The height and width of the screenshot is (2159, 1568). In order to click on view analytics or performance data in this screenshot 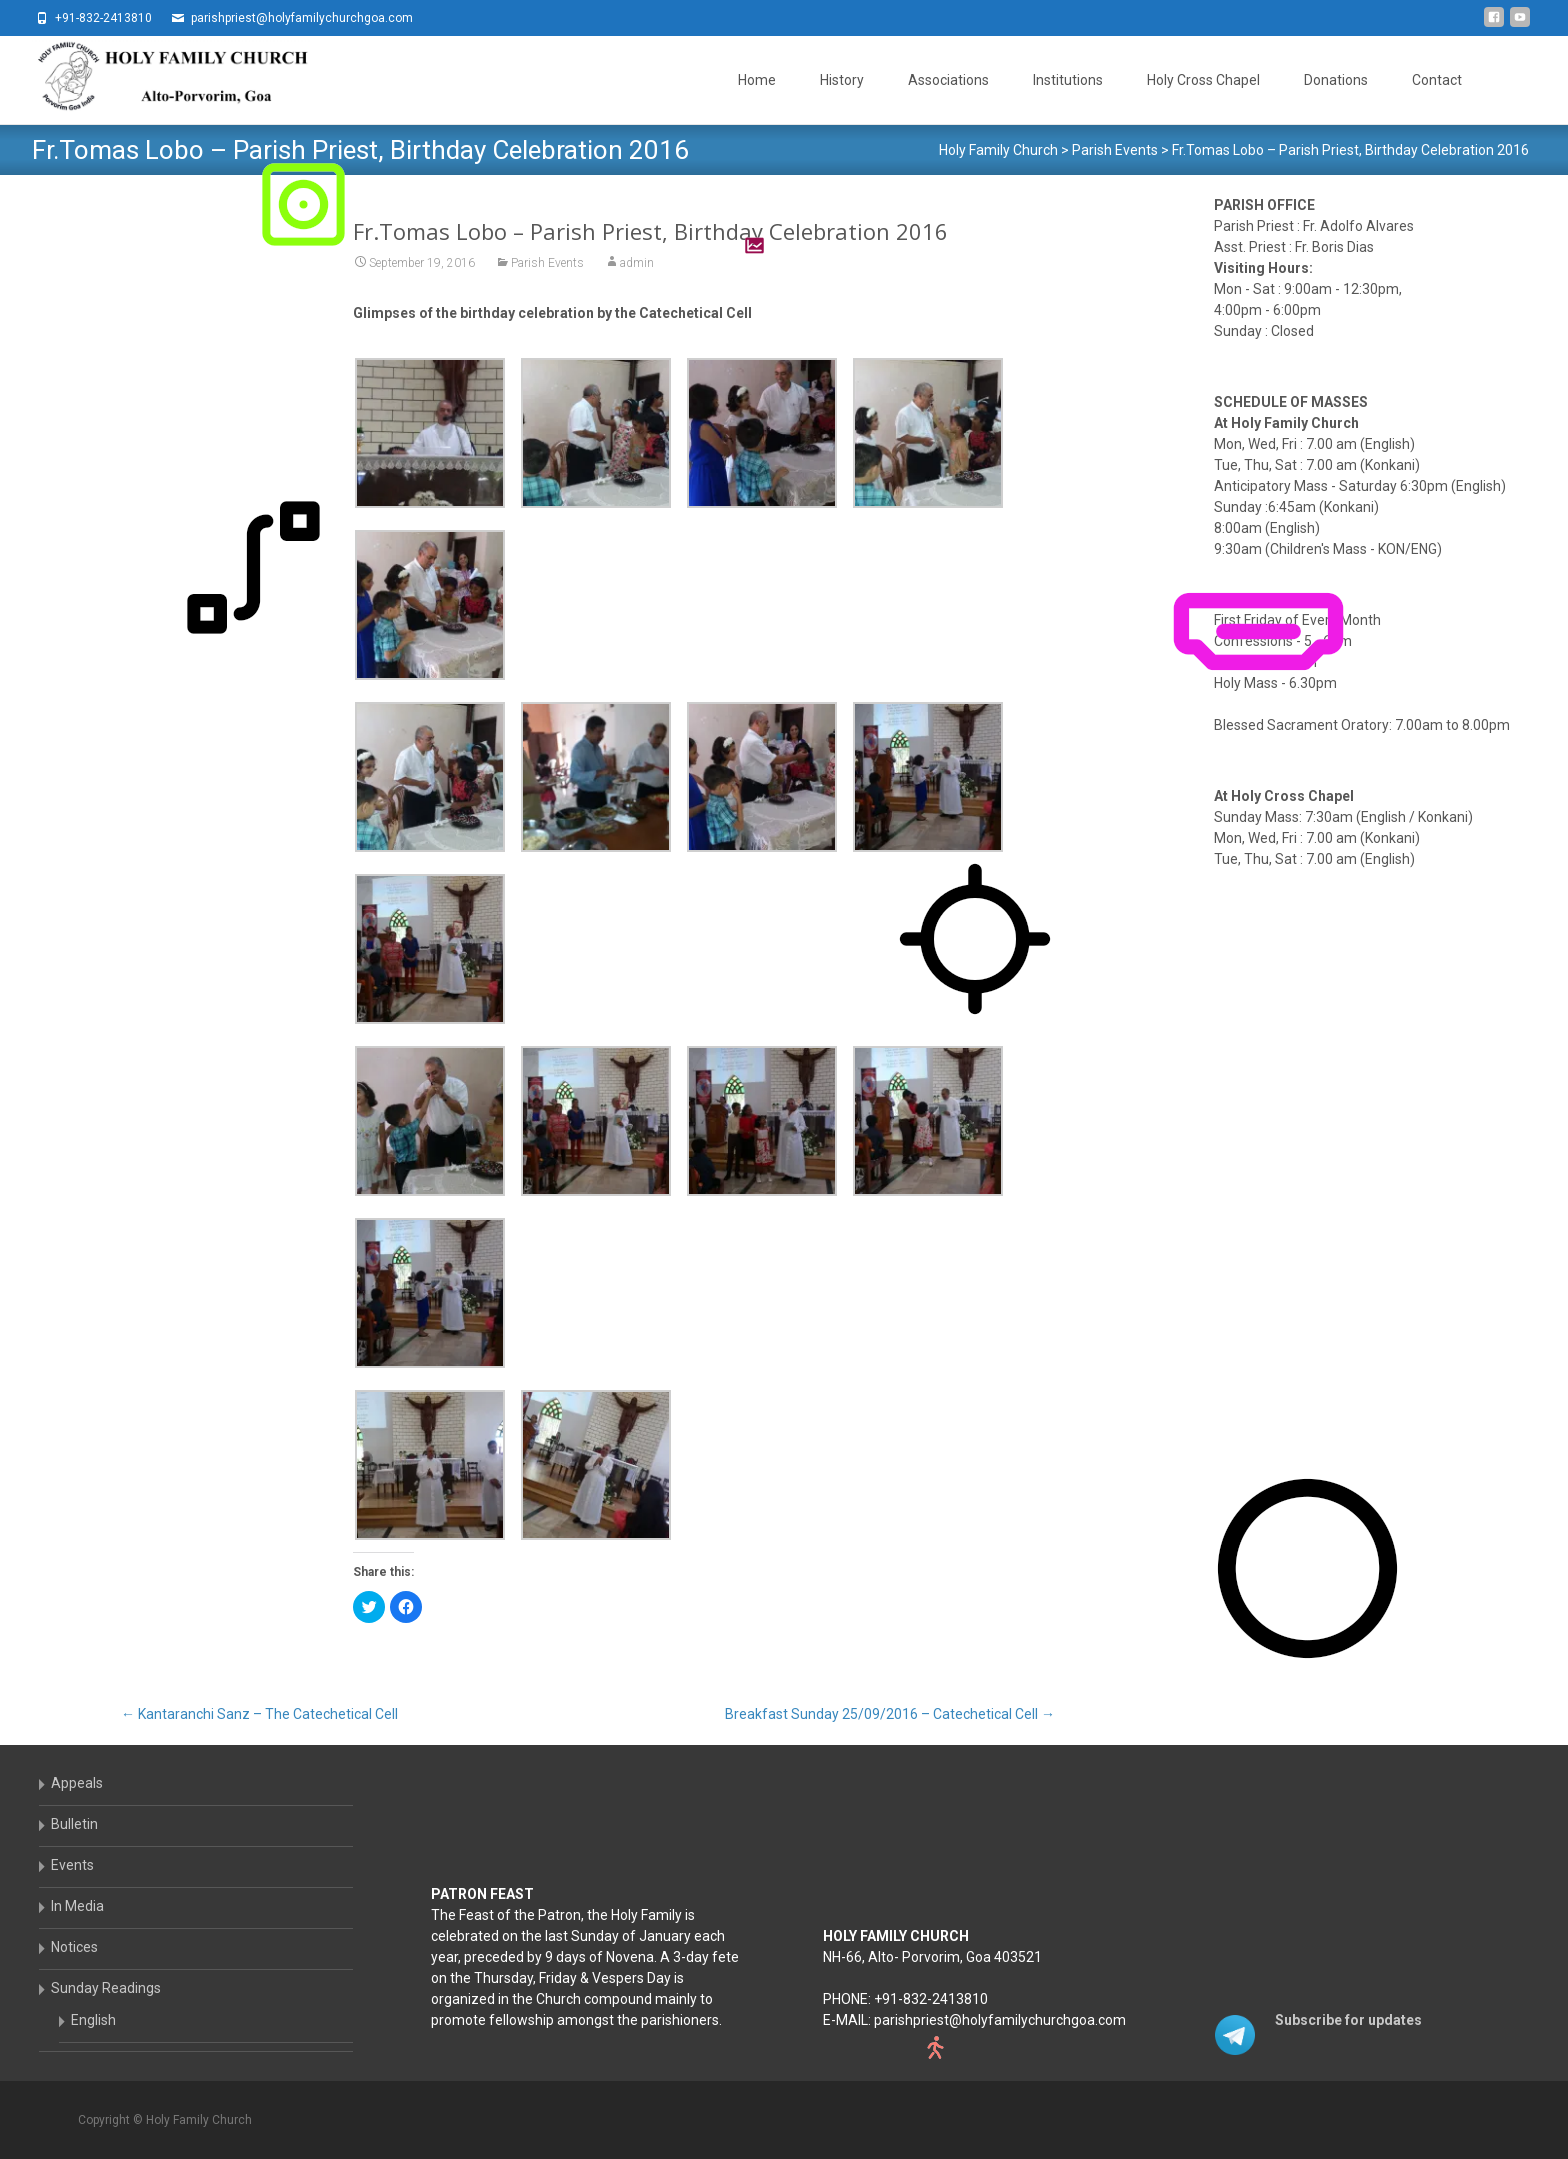, I will do `click(754, 245)`.